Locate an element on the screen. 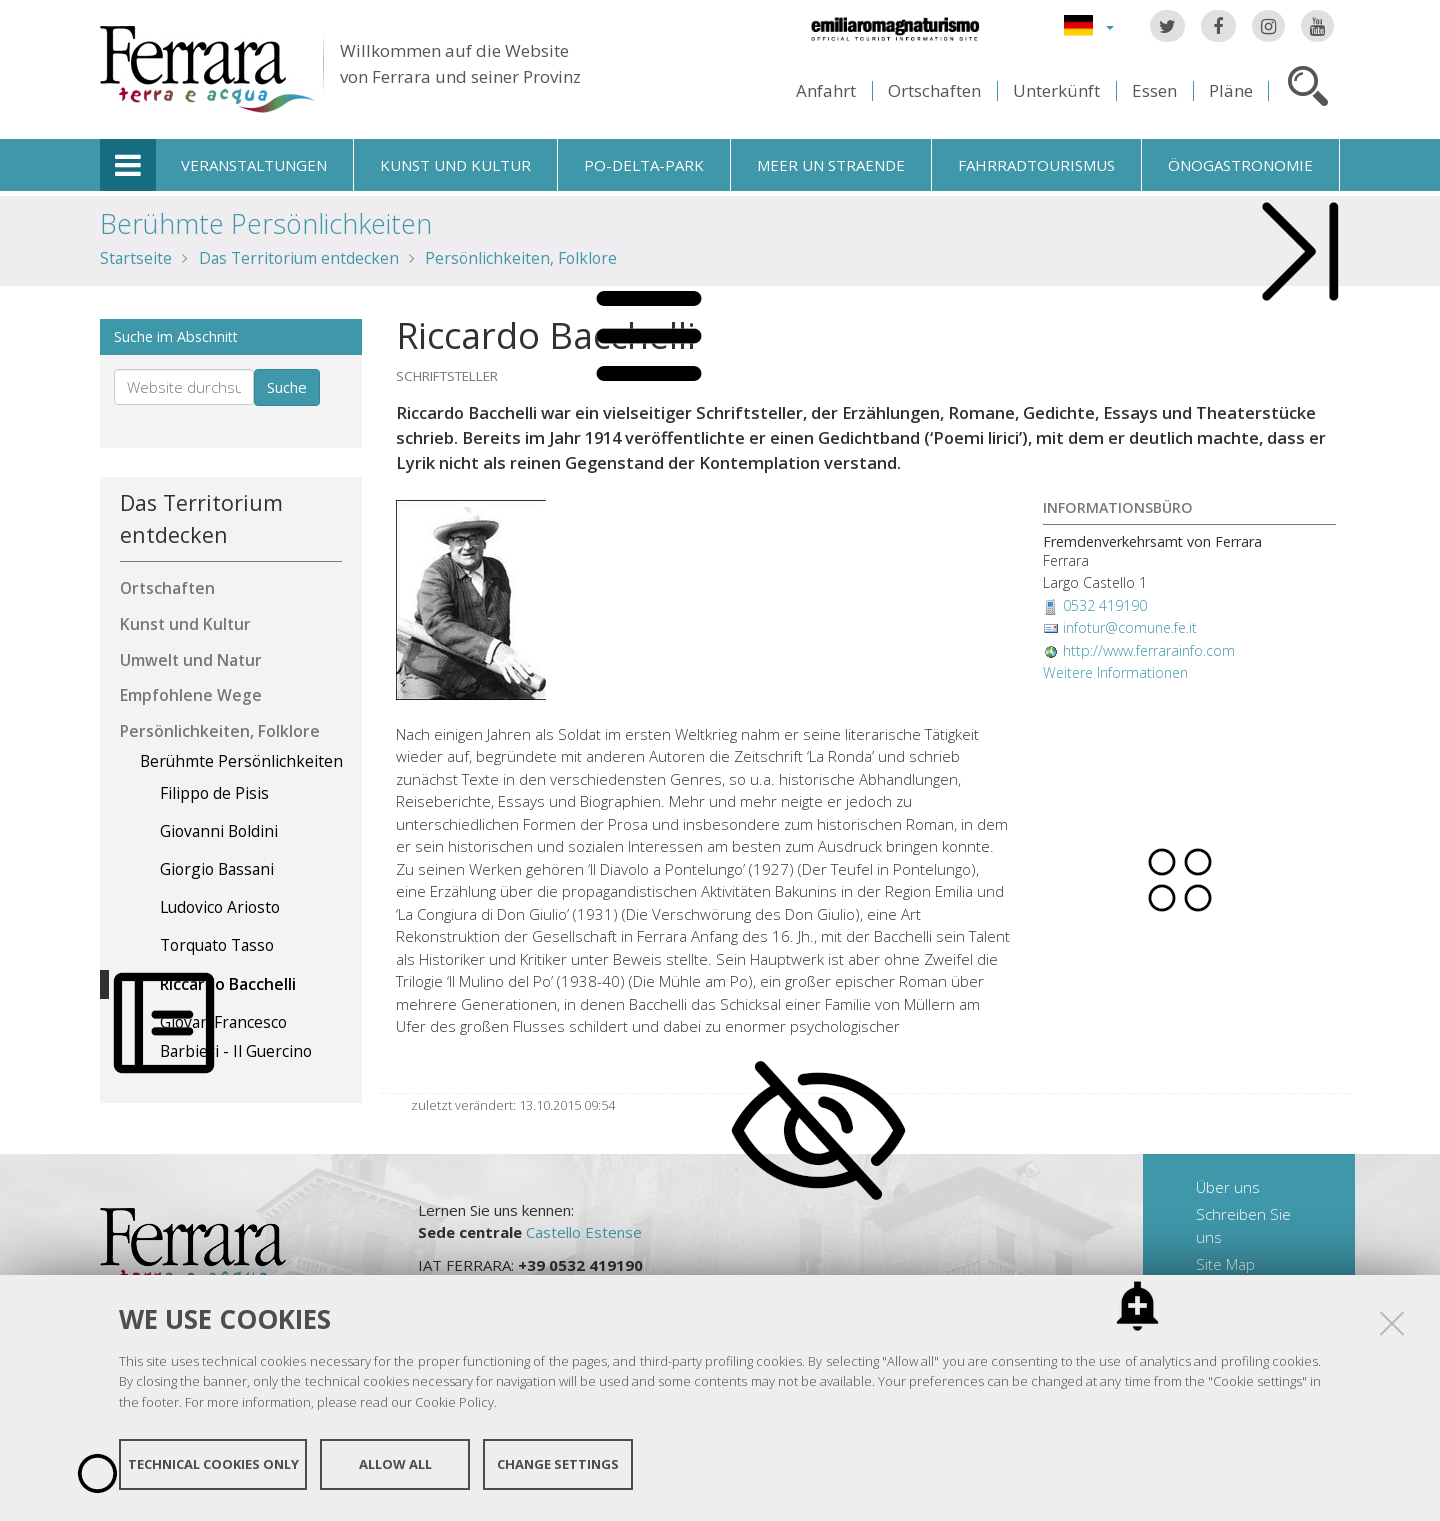 The width and height of the screenshot is (1440, 1521). skip to end or next item is located at coordinates (1302, 251).